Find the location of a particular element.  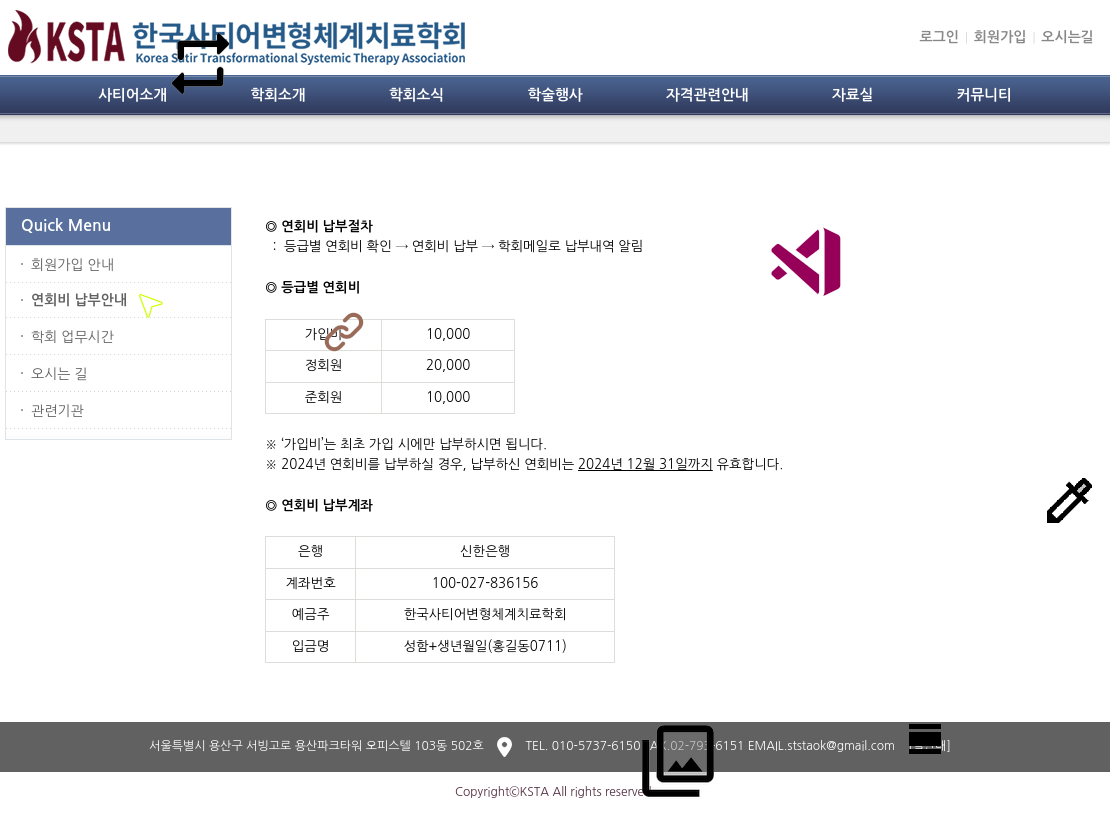

access your photo library is located at coordinates (678, 761).